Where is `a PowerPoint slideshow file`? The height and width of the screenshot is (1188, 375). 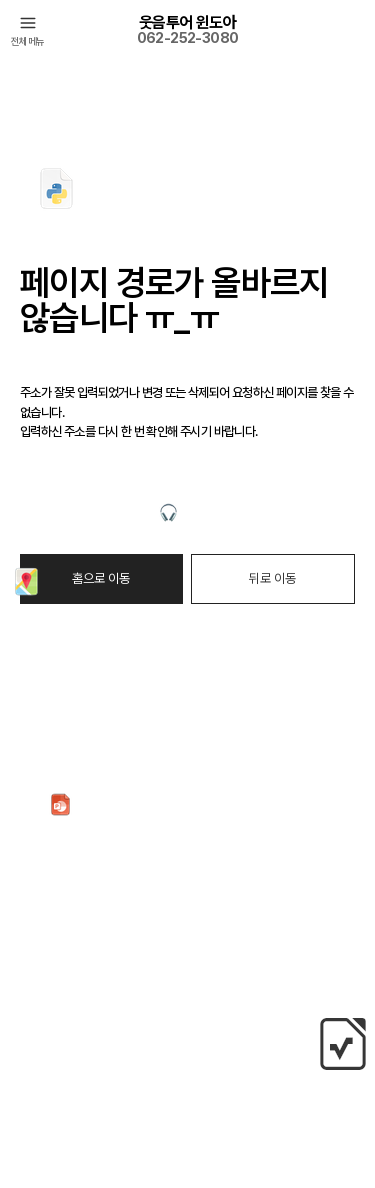
a PowerPoint slideshow file is located at coordinates (60, 804).